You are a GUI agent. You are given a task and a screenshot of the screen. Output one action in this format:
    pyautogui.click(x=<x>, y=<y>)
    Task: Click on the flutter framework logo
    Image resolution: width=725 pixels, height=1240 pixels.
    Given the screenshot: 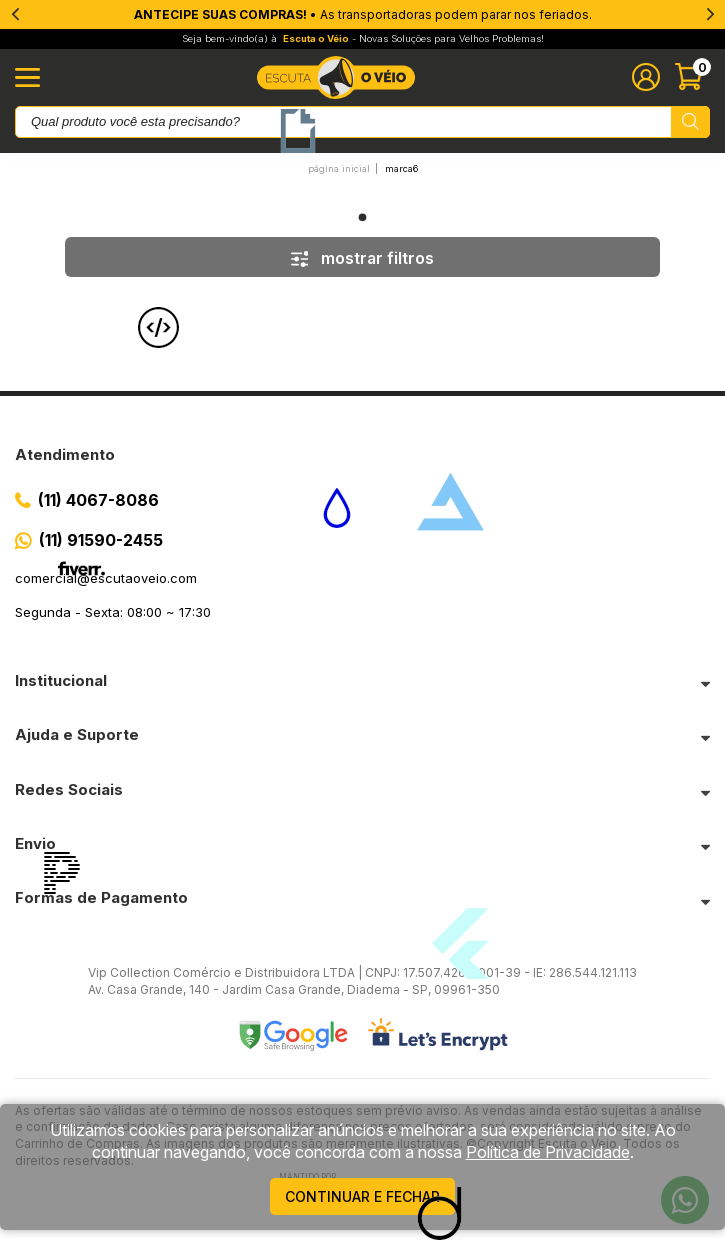 What is the action you would take?
    pyautogui.click(x=460, y=943)
    